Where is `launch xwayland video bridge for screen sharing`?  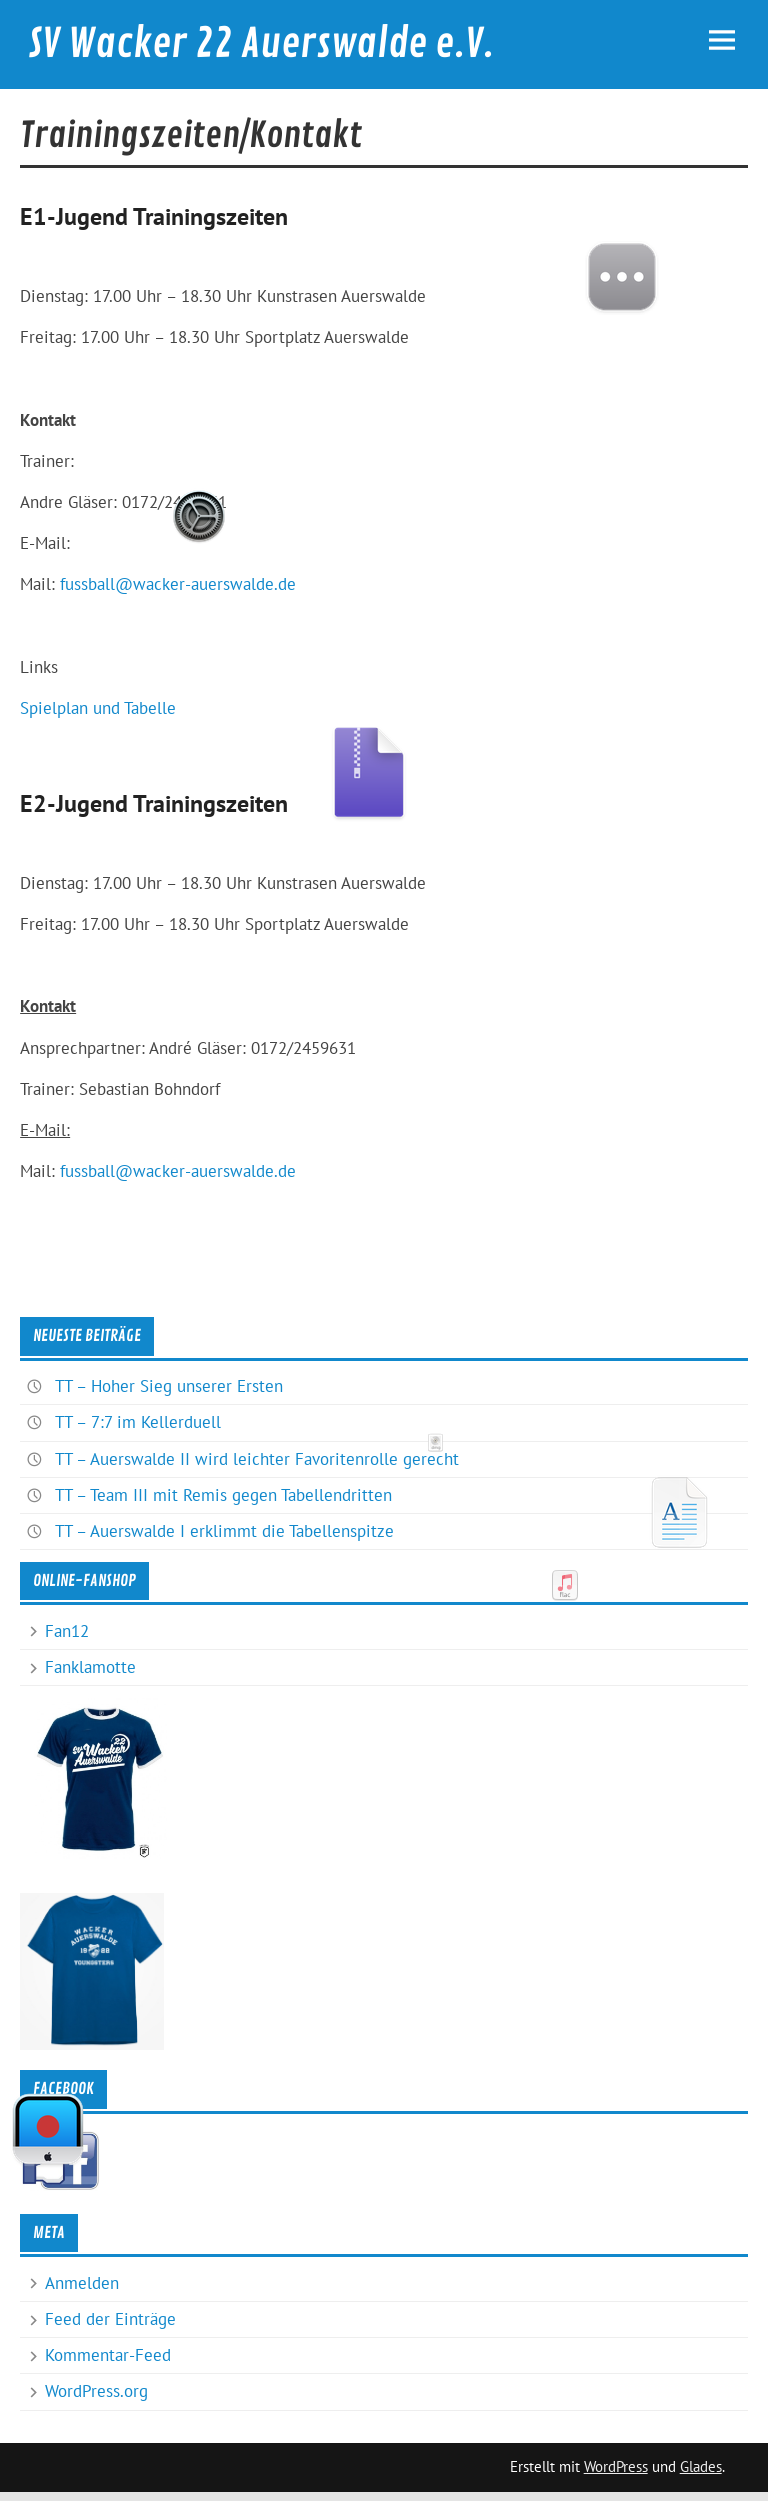 launch xwayland video bridge for screen sharing is located at coordinates (48, 2129).